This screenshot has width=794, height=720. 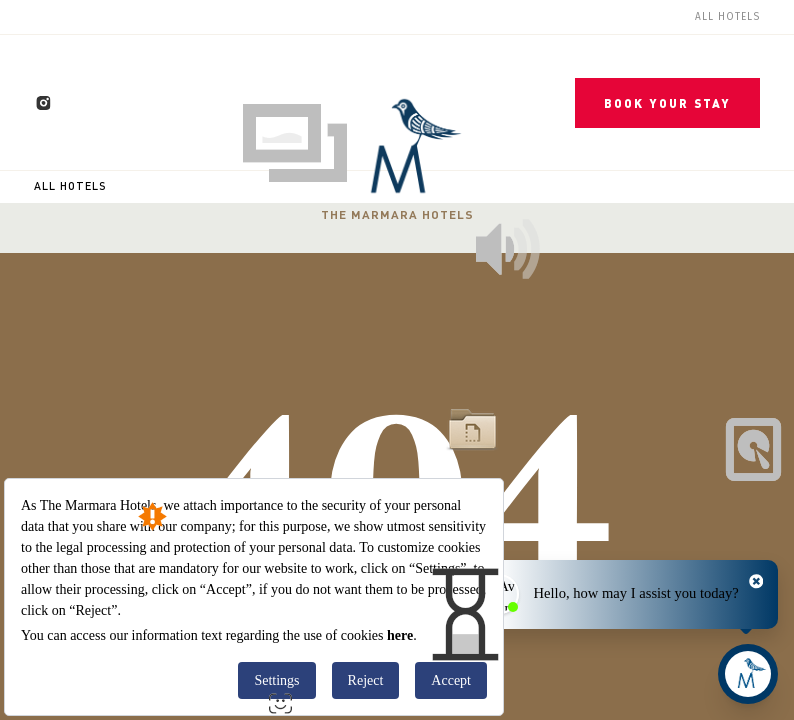 What do you see at coordinates (753, 449) in the screenshot?
I see `access firewire hard drive` at bounding box center [753, 449].